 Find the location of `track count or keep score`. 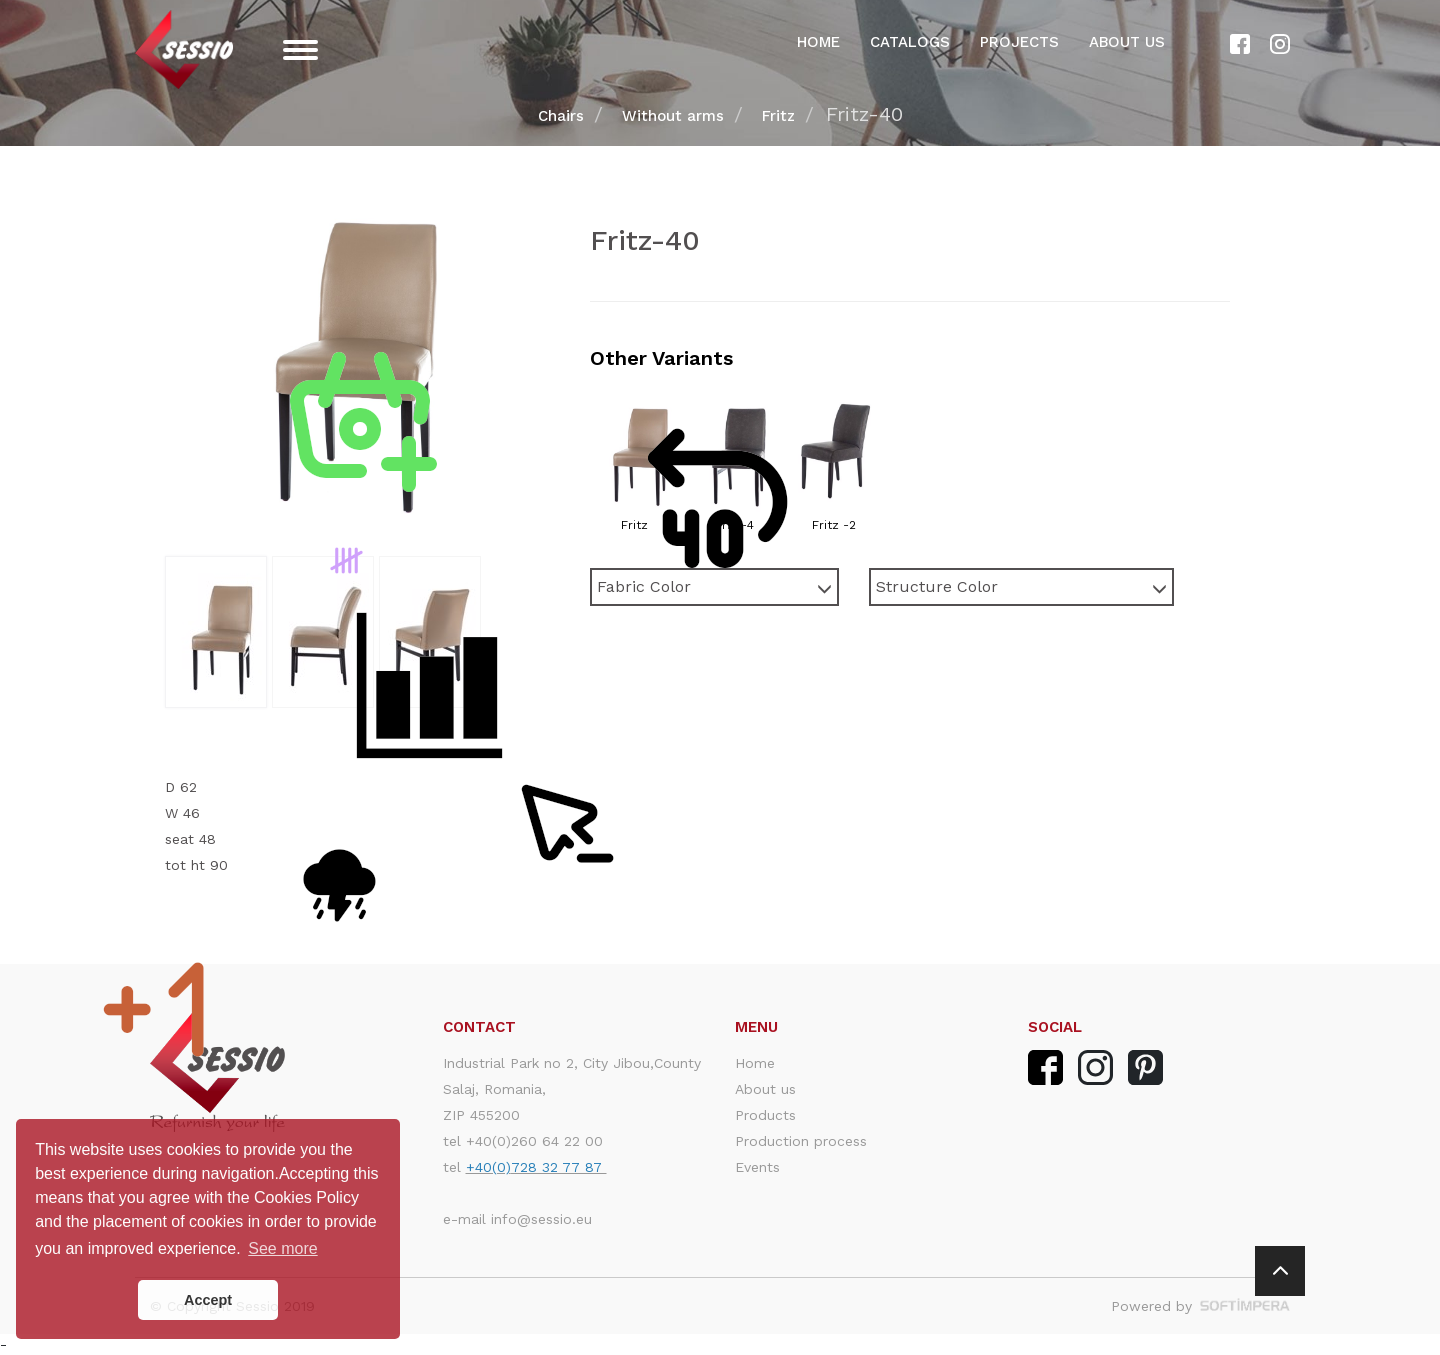

track count or keep score is located at coordinates (346, 560).